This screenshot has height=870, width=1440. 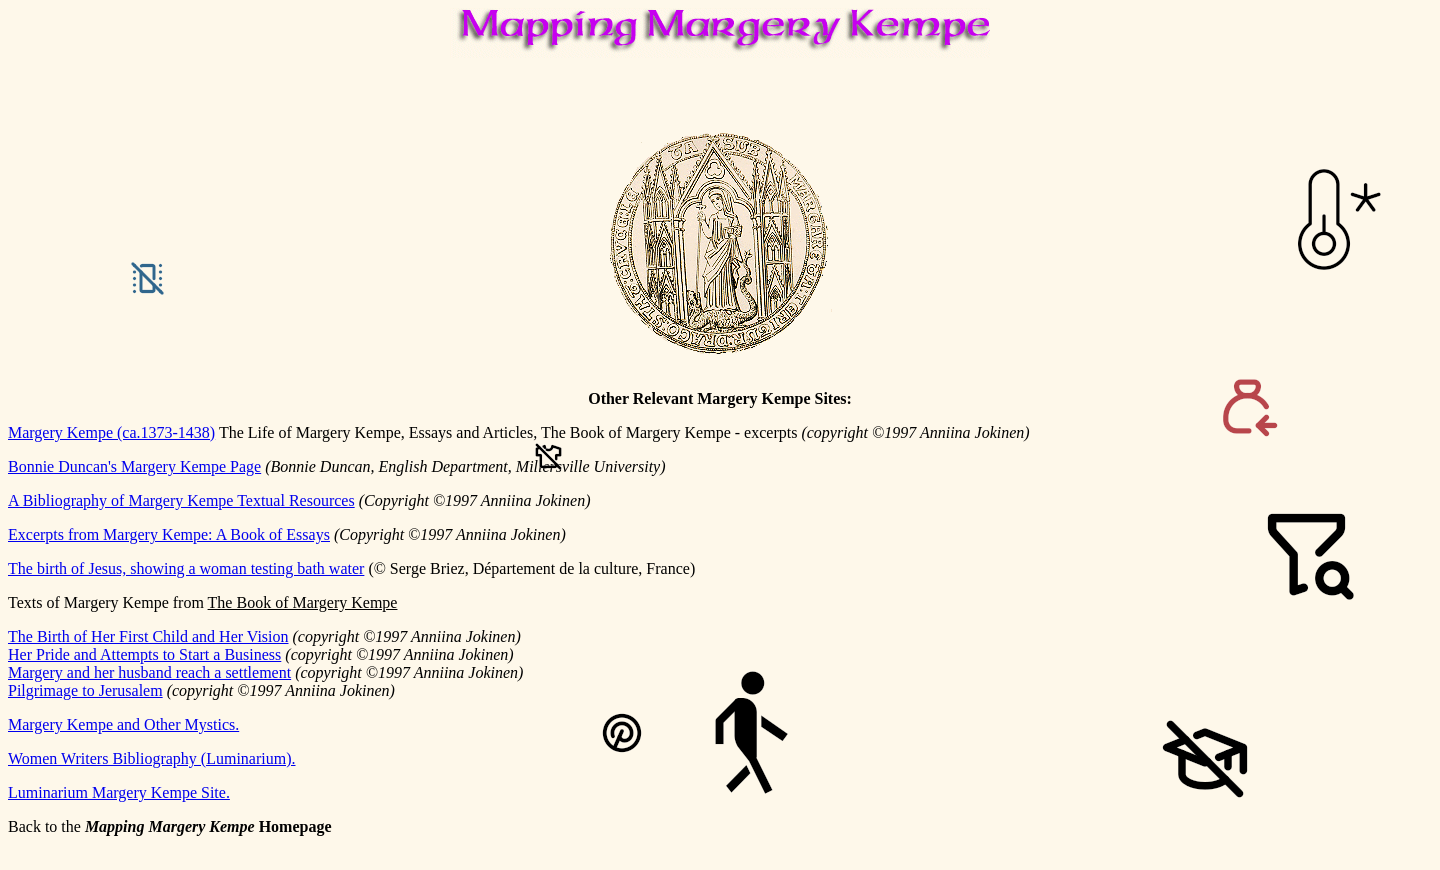 I want to click on search within filtered results, so click(x=1306, y=552).